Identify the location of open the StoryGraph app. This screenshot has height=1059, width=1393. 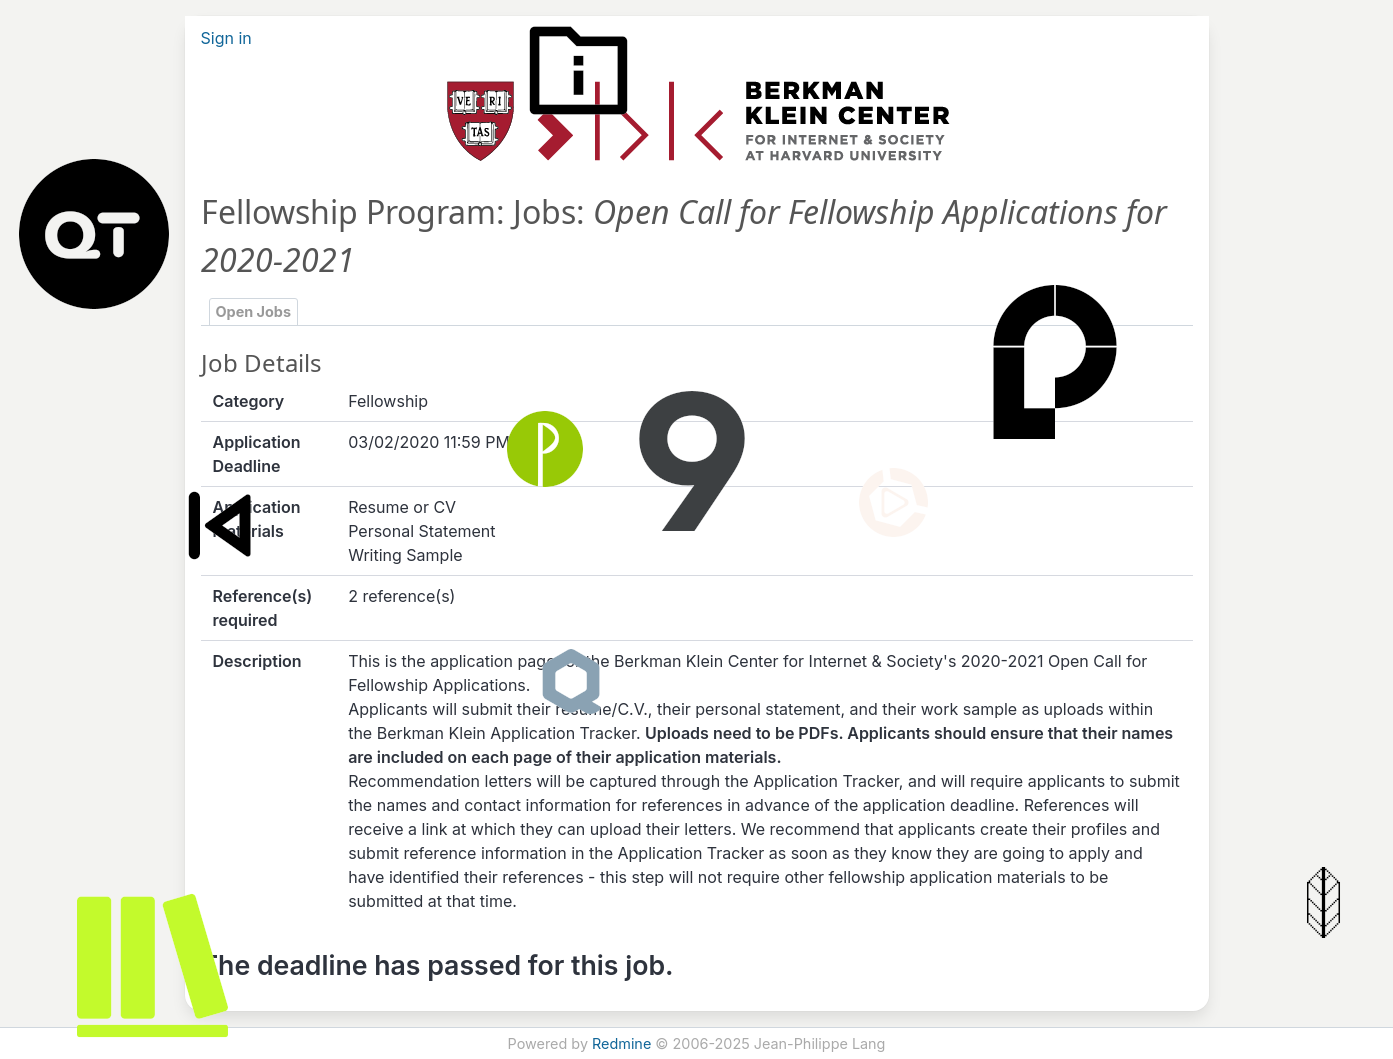
(152, 965).